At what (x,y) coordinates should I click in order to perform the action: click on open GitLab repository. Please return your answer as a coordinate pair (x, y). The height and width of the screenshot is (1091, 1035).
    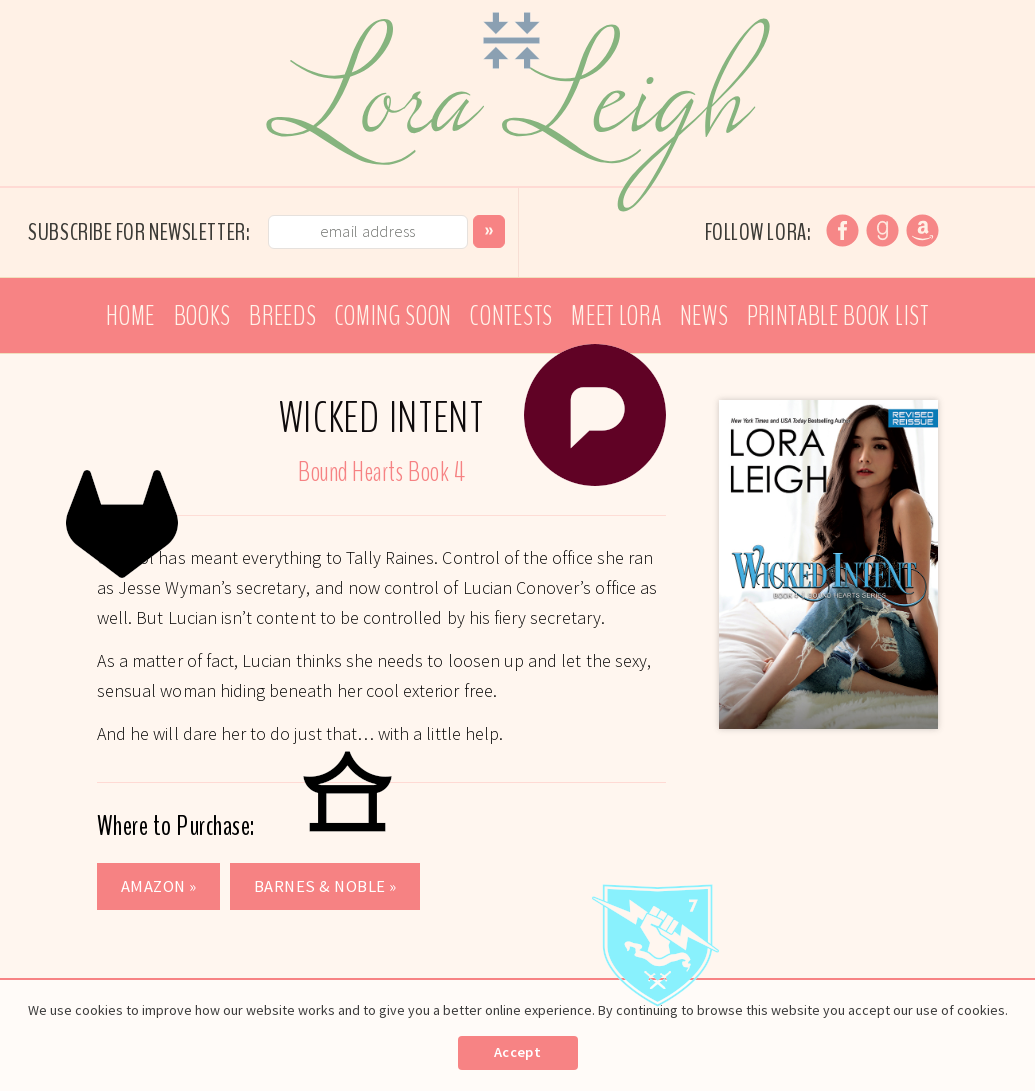
    Looking at the image, I should click on (122, 524).